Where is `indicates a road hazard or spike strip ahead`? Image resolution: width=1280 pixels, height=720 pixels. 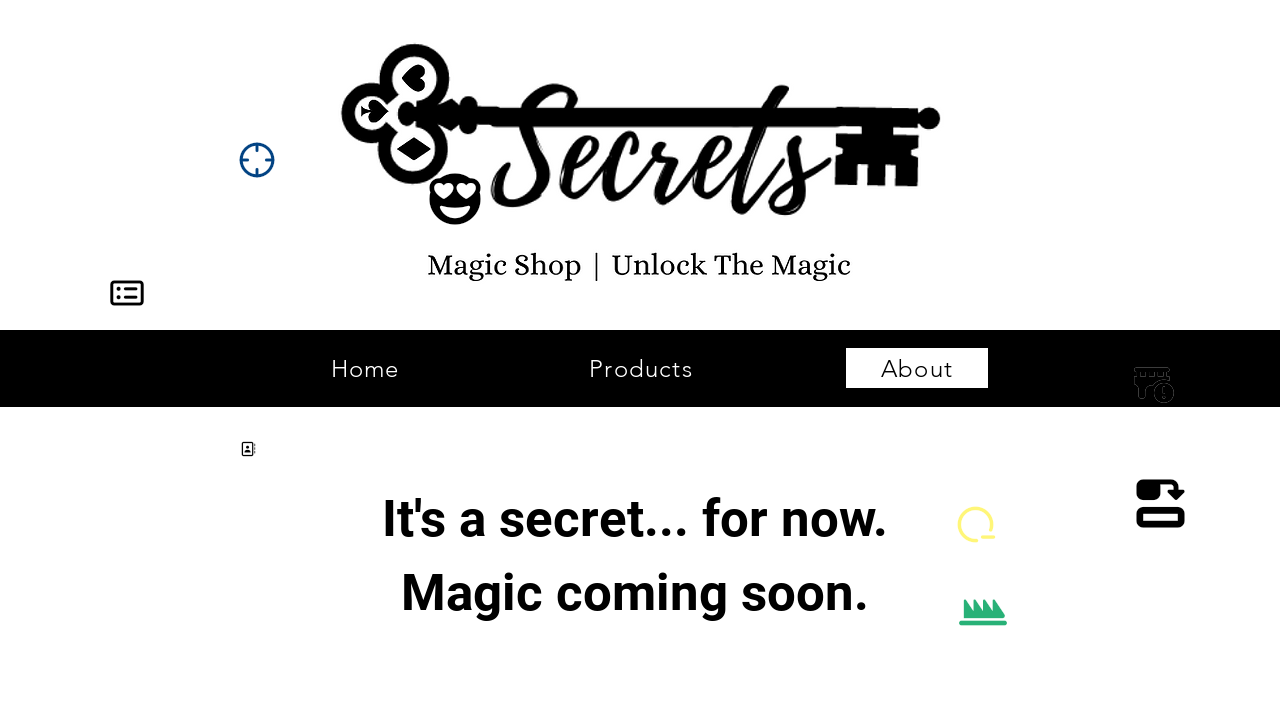
indicates a road hazard or spike strip ahead is located at coordinates (983, 611).